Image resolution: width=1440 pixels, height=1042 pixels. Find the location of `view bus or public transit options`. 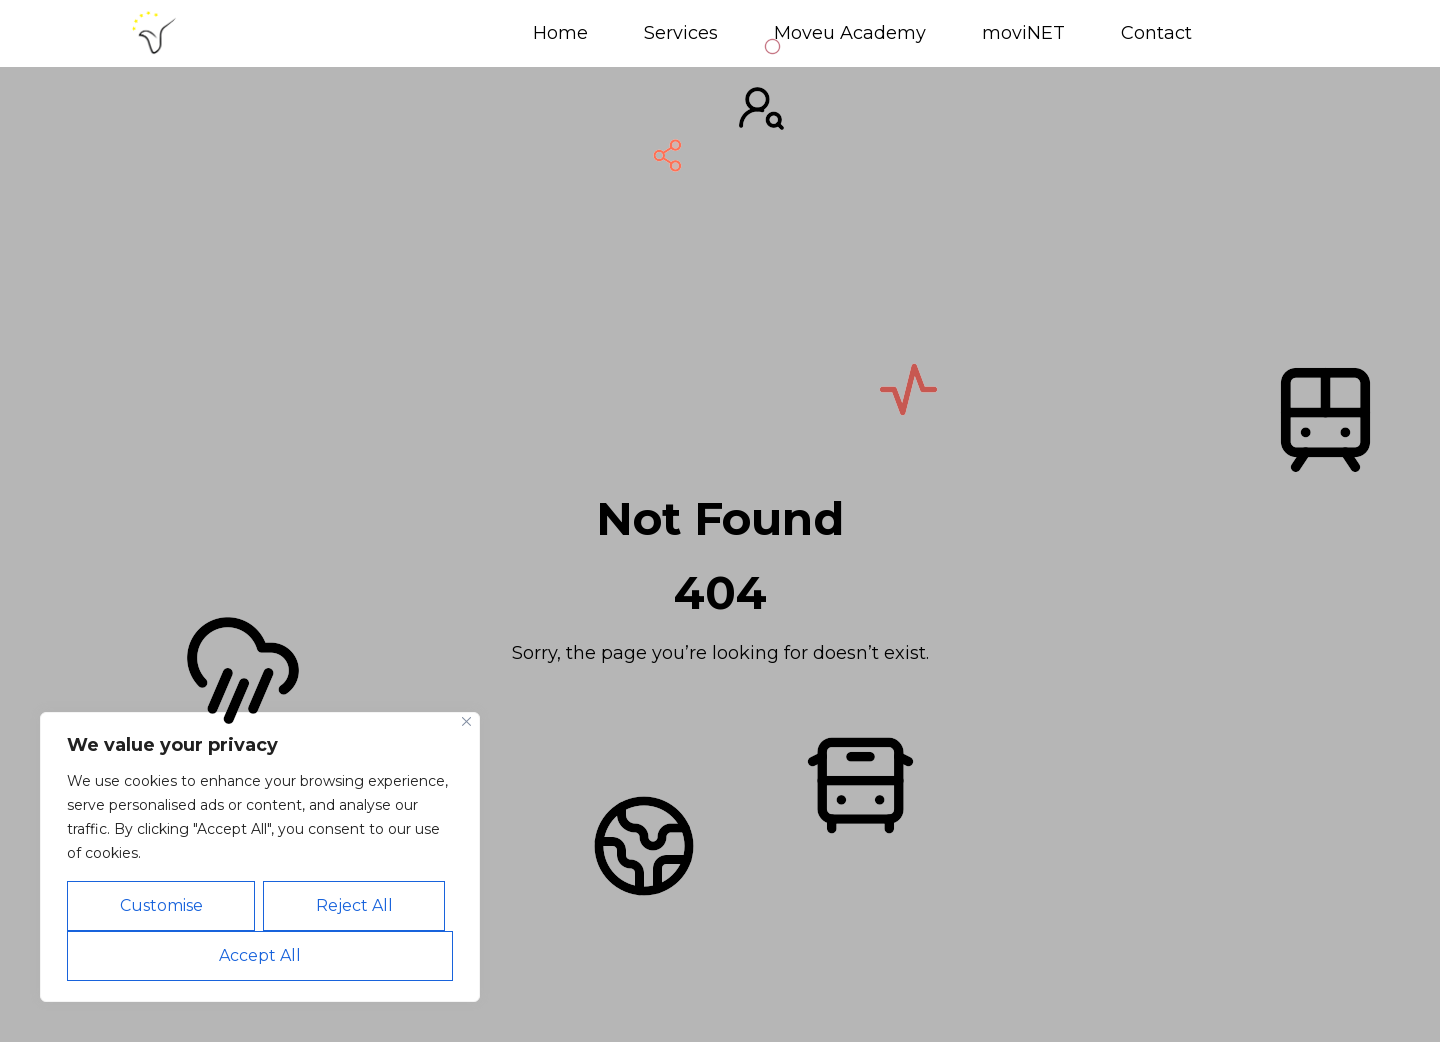

view bus or public transit options is located at coordinates (860, 785).